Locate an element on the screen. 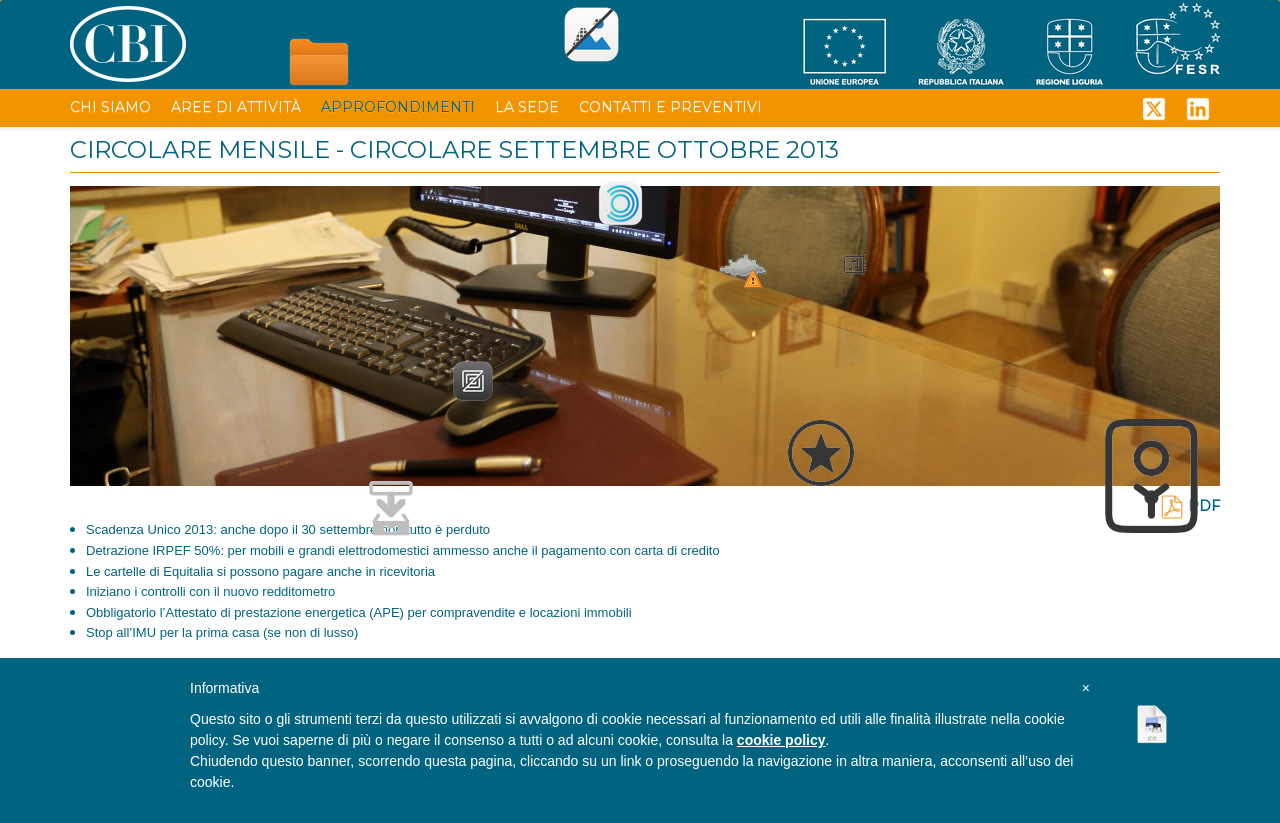 The height and width of the screenshot is (823, 1280). save document to a new location is located at coordinates (391, 510).